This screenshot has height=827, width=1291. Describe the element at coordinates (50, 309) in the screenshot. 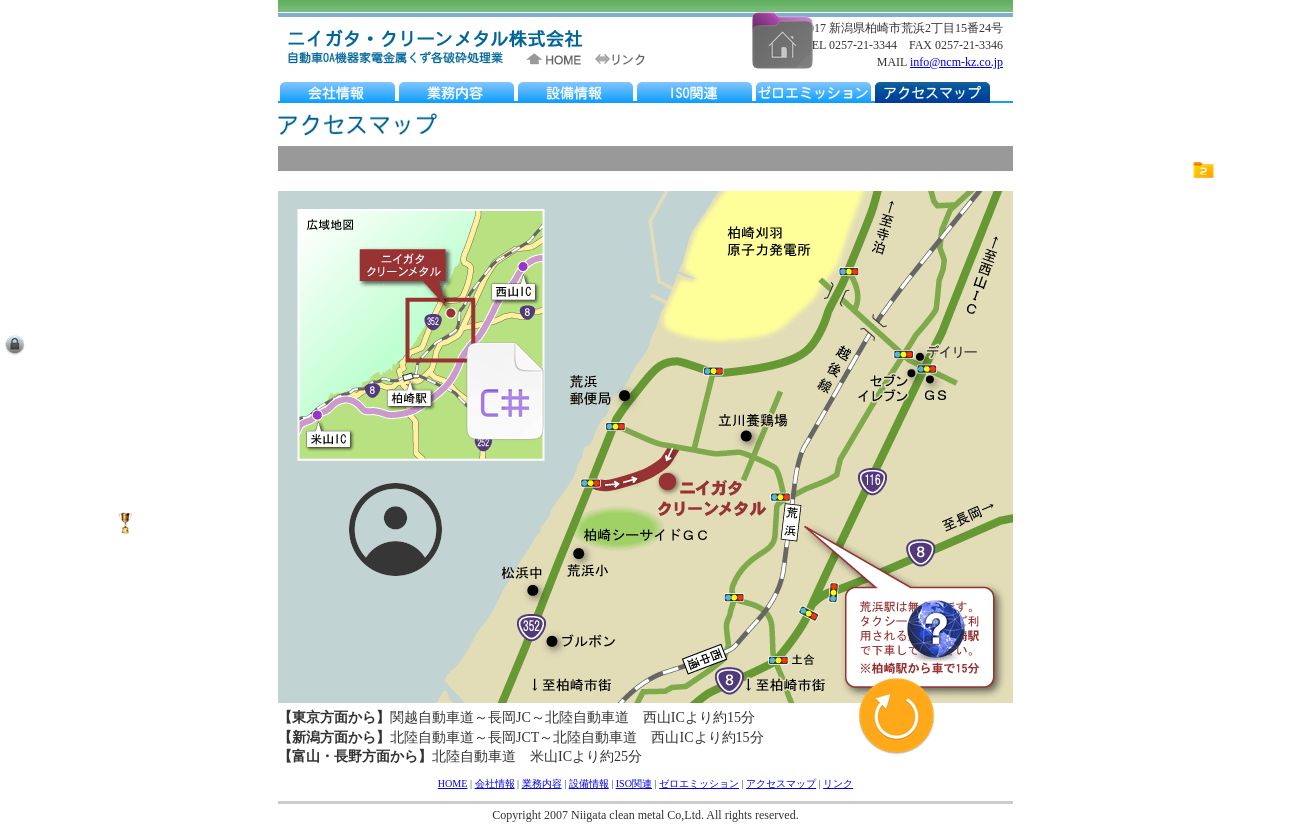

I see `indicates a locked or protected item` at that location.